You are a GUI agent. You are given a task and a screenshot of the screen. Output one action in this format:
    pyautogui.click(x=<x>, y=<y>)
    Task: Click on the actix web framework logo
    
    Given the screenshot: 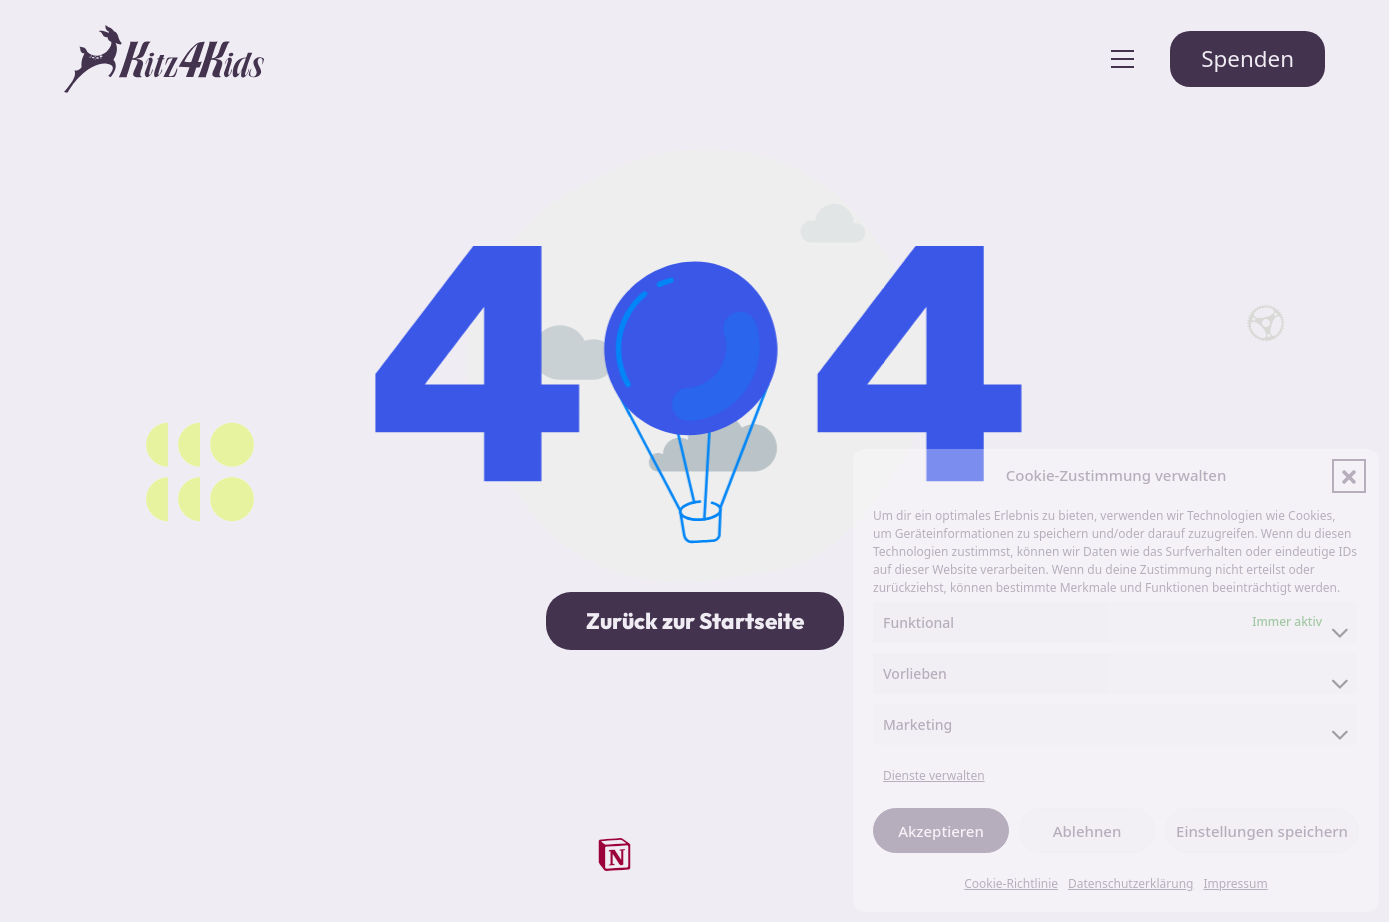 What is the action you would take?
    pyautogui.click(x=1266, y=323)
    